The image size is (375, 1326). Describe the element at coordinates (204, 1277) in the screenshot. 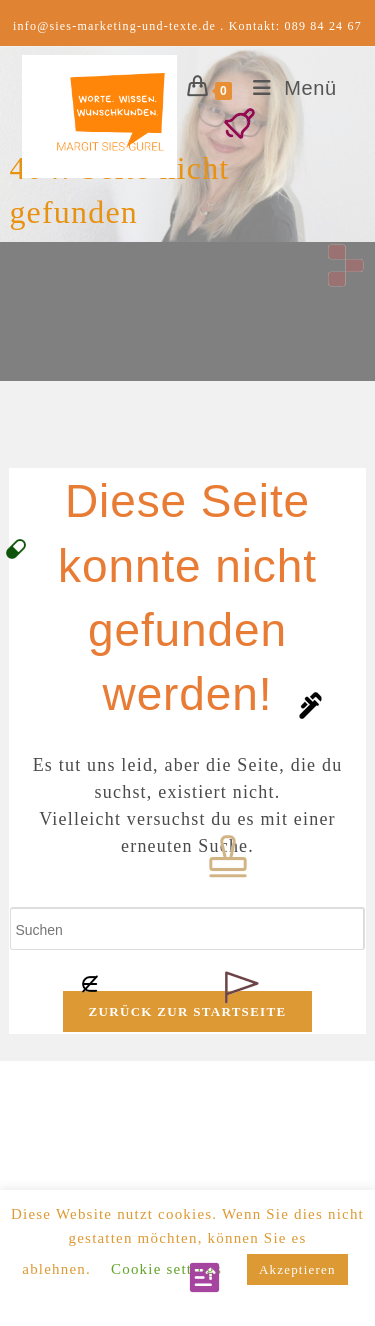

I see `sort items in descending order` at that location.